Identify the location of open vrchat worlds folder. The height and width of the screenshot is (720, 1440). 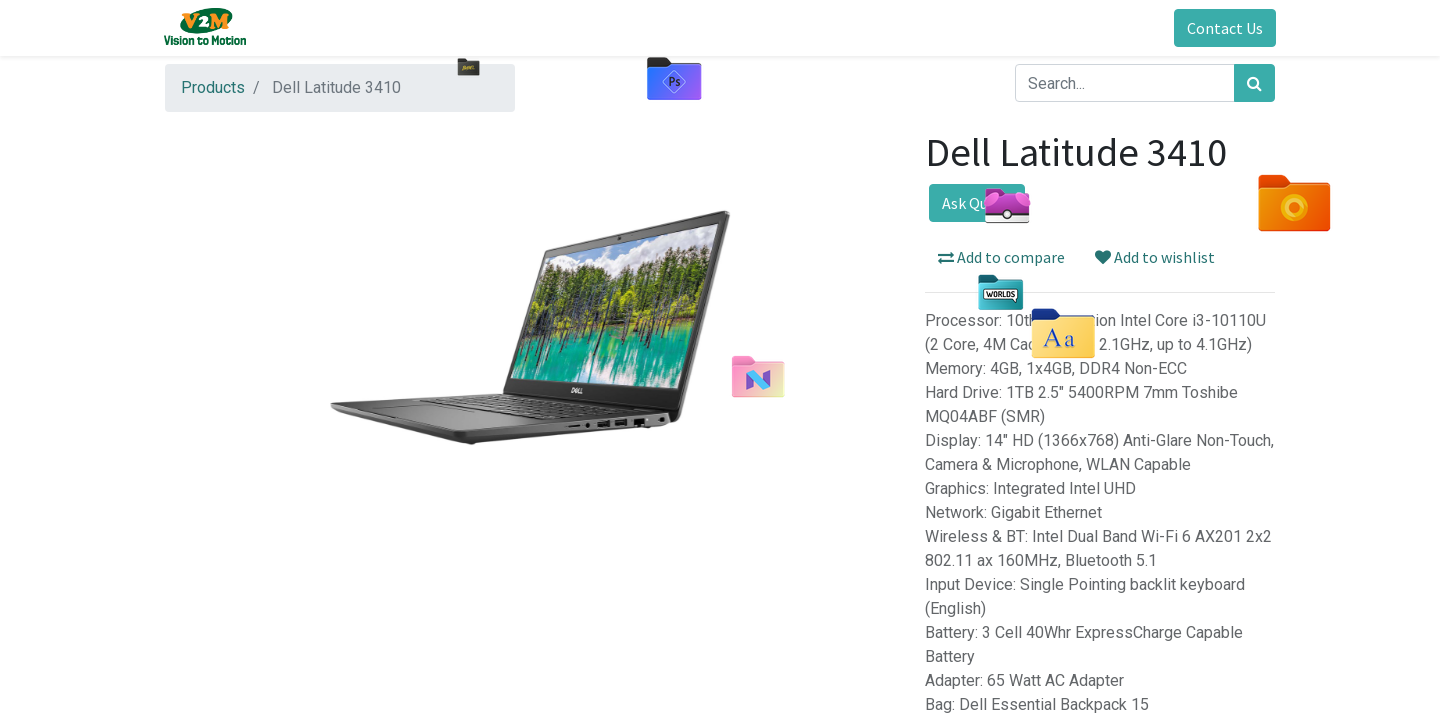
(1000, 293).